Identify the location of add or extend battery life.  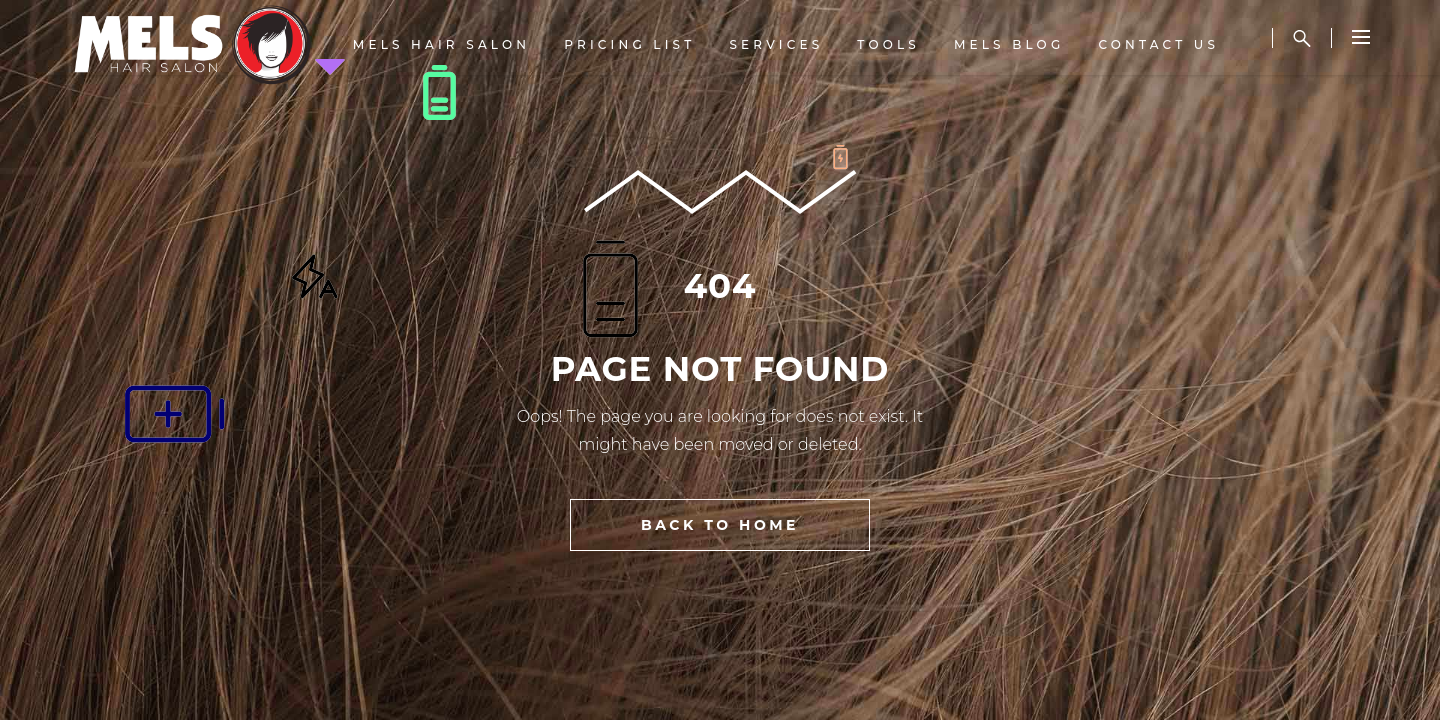
(173, 414).